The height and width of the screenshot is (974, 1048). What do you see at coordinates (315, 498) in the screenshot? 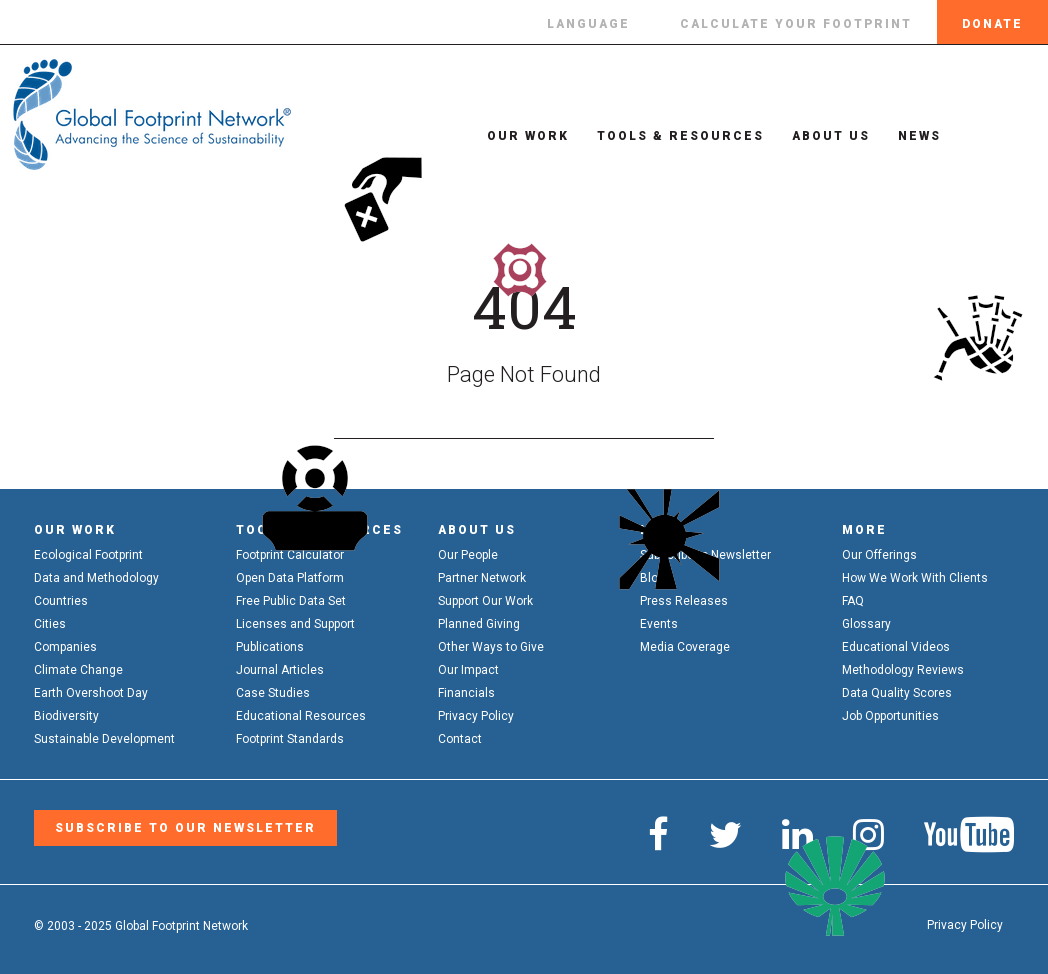
I see `indicates a headshot kill or critical hit` at bounding box center [315, 498].